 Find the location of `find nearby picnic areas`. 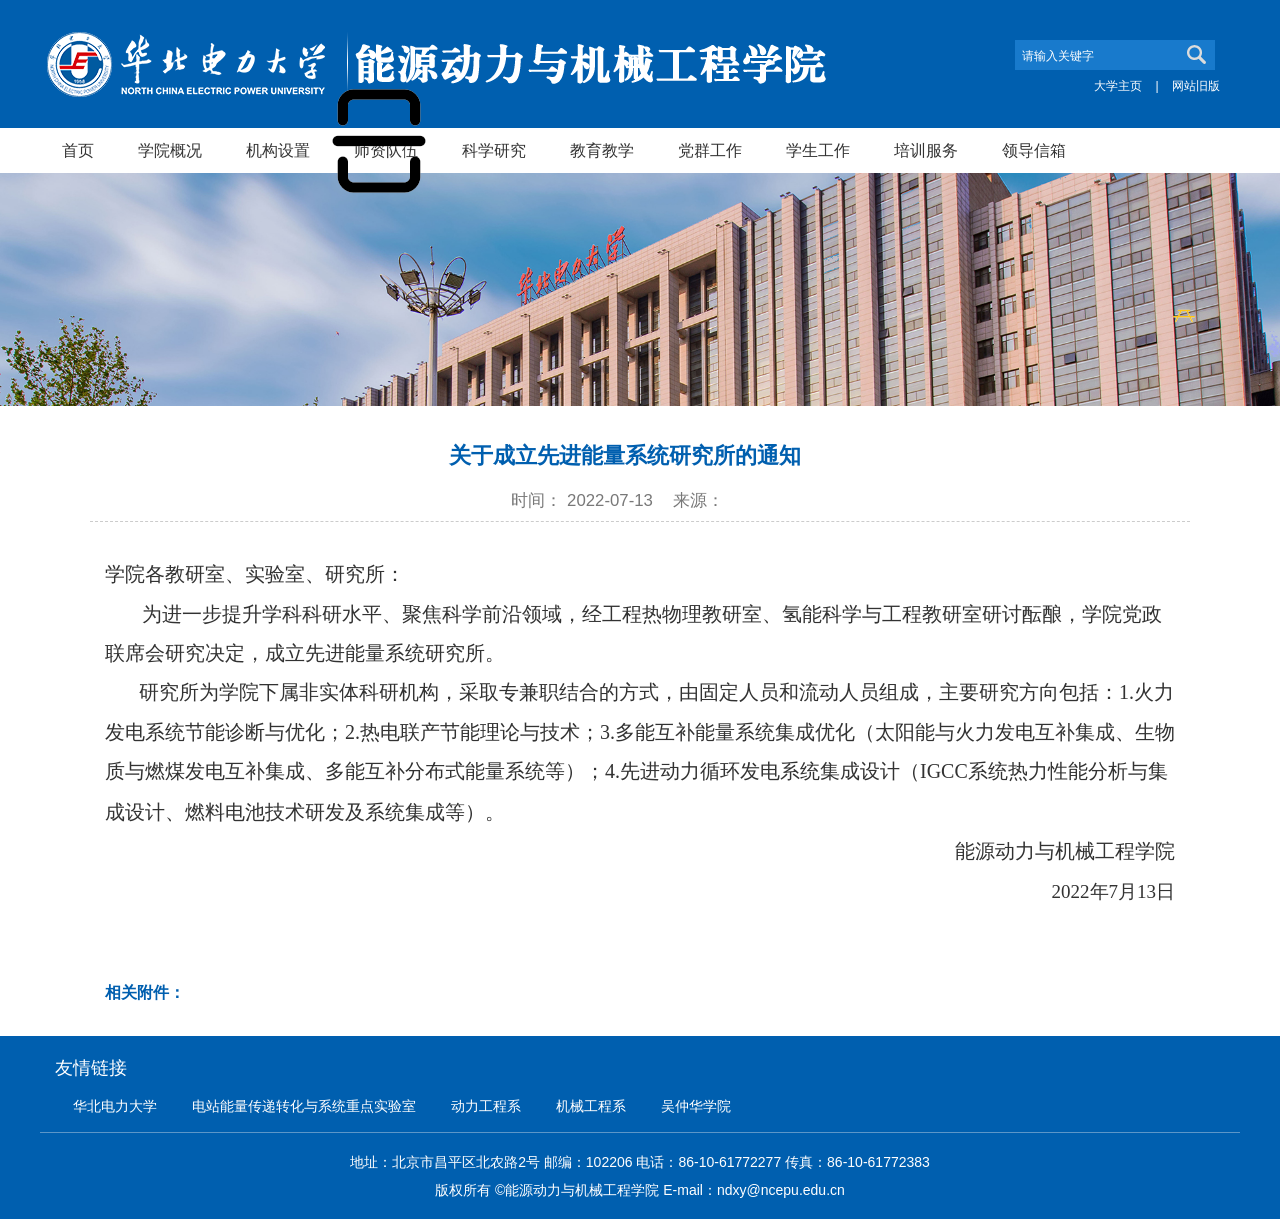

find nearby picnic areas is located at coordinates (1184, 316).